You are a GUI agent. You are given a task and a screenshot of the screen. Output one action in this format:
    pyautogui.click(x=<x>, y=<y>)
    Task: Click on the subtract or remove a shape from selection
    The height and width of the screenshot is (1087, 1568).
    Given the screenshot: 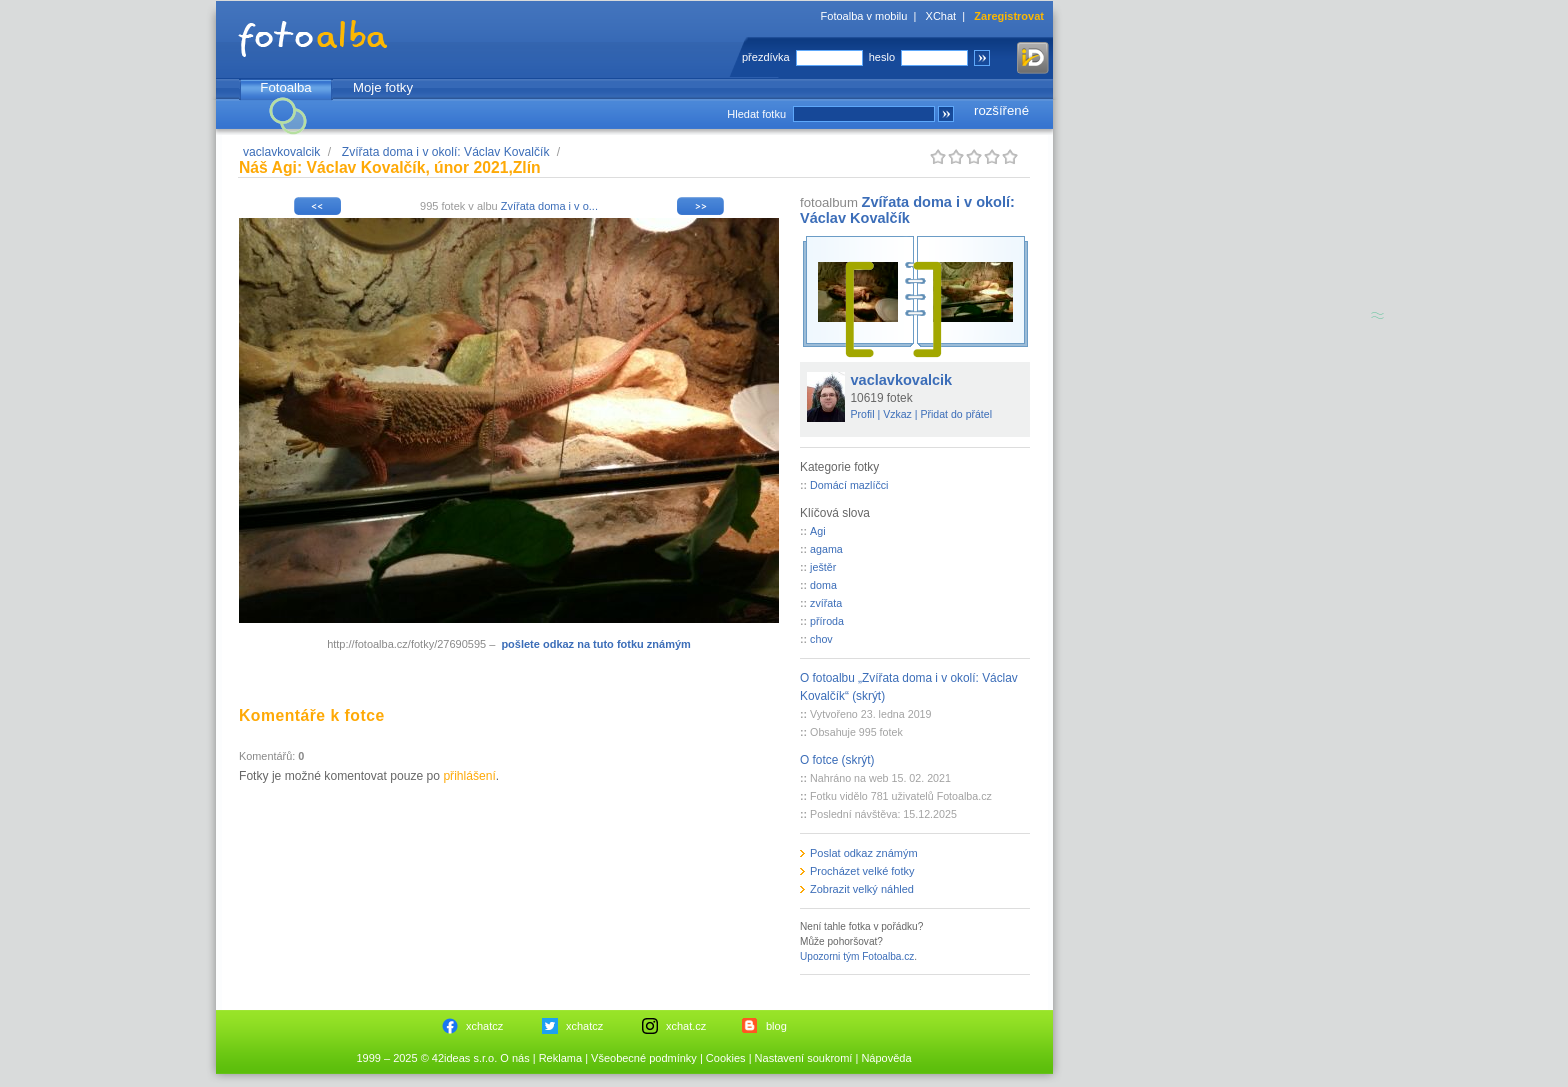 What is the action you would take?
    pyautogui.click(x=288, y=116)
    